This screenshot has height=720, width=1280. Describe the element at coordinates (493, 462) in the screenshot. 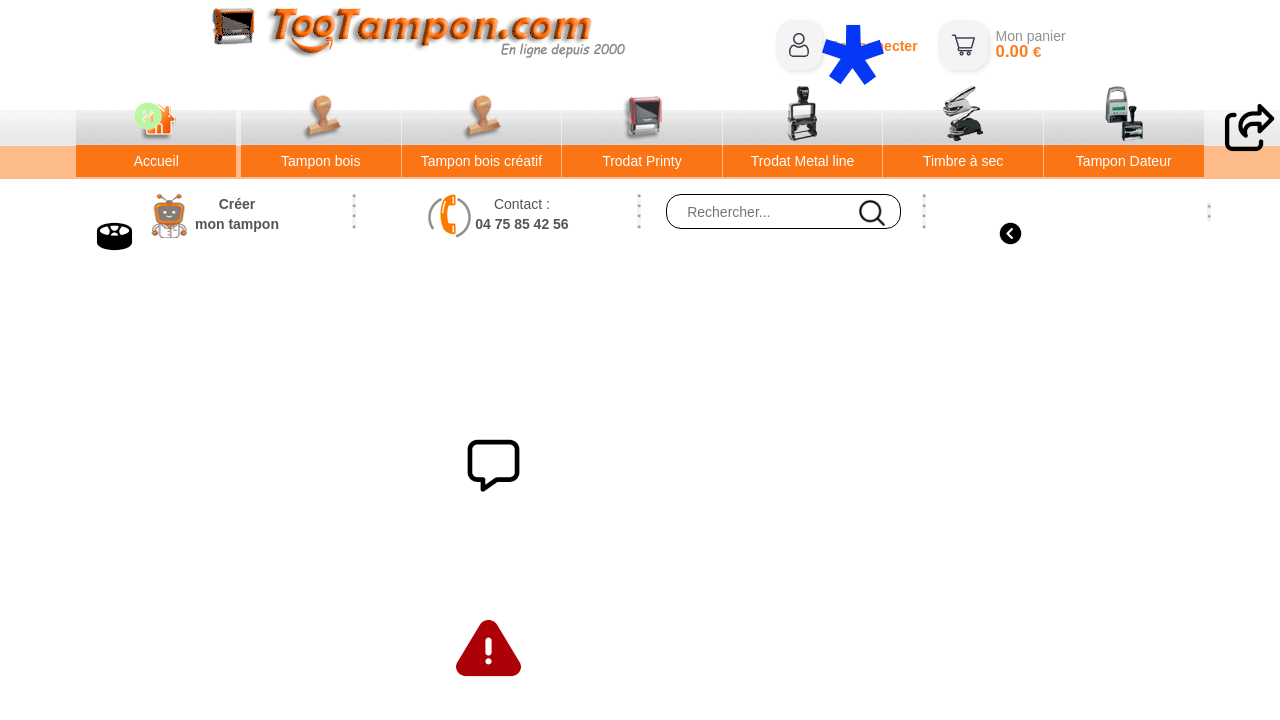

I see `open messaging or chat` at that location.